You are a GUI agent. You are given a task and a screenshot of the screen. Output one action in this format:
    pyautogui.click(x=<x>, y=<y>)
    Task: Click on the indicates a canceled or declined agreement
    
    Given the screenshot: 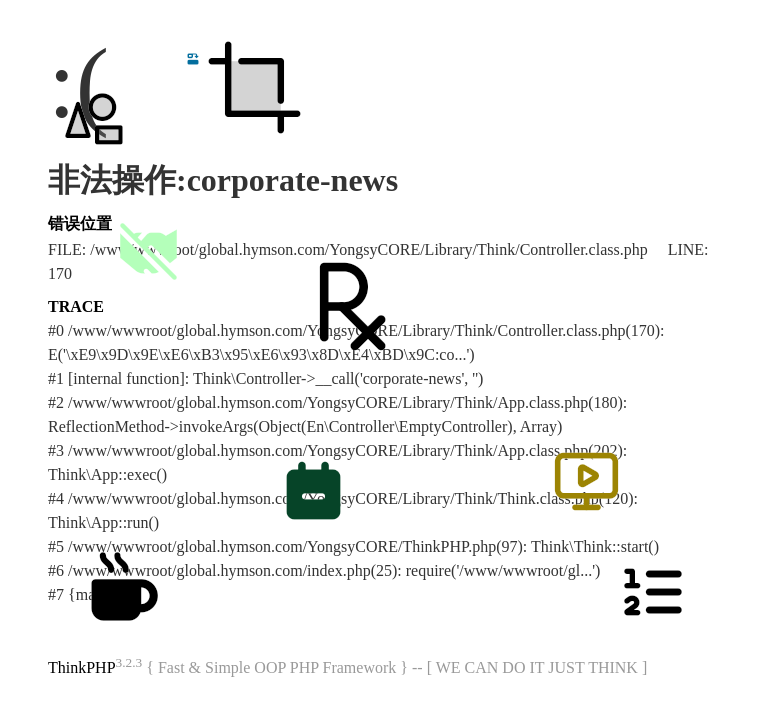 What is the action you would take?
    pyautogui.click(x=148, y=251)
    